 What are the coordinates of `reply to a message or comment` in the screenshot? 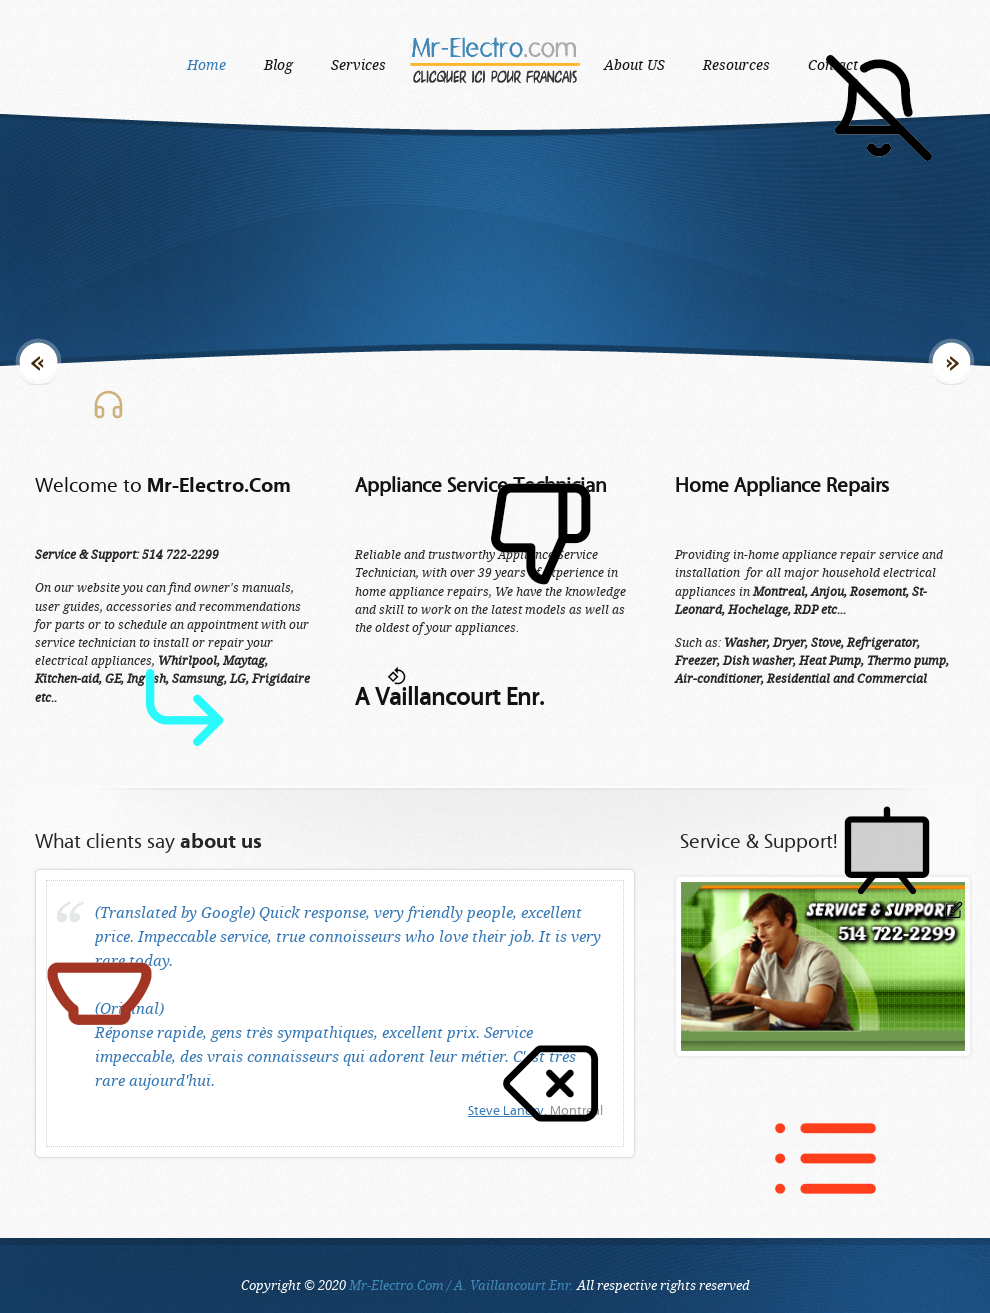 It's located at (184, 707).